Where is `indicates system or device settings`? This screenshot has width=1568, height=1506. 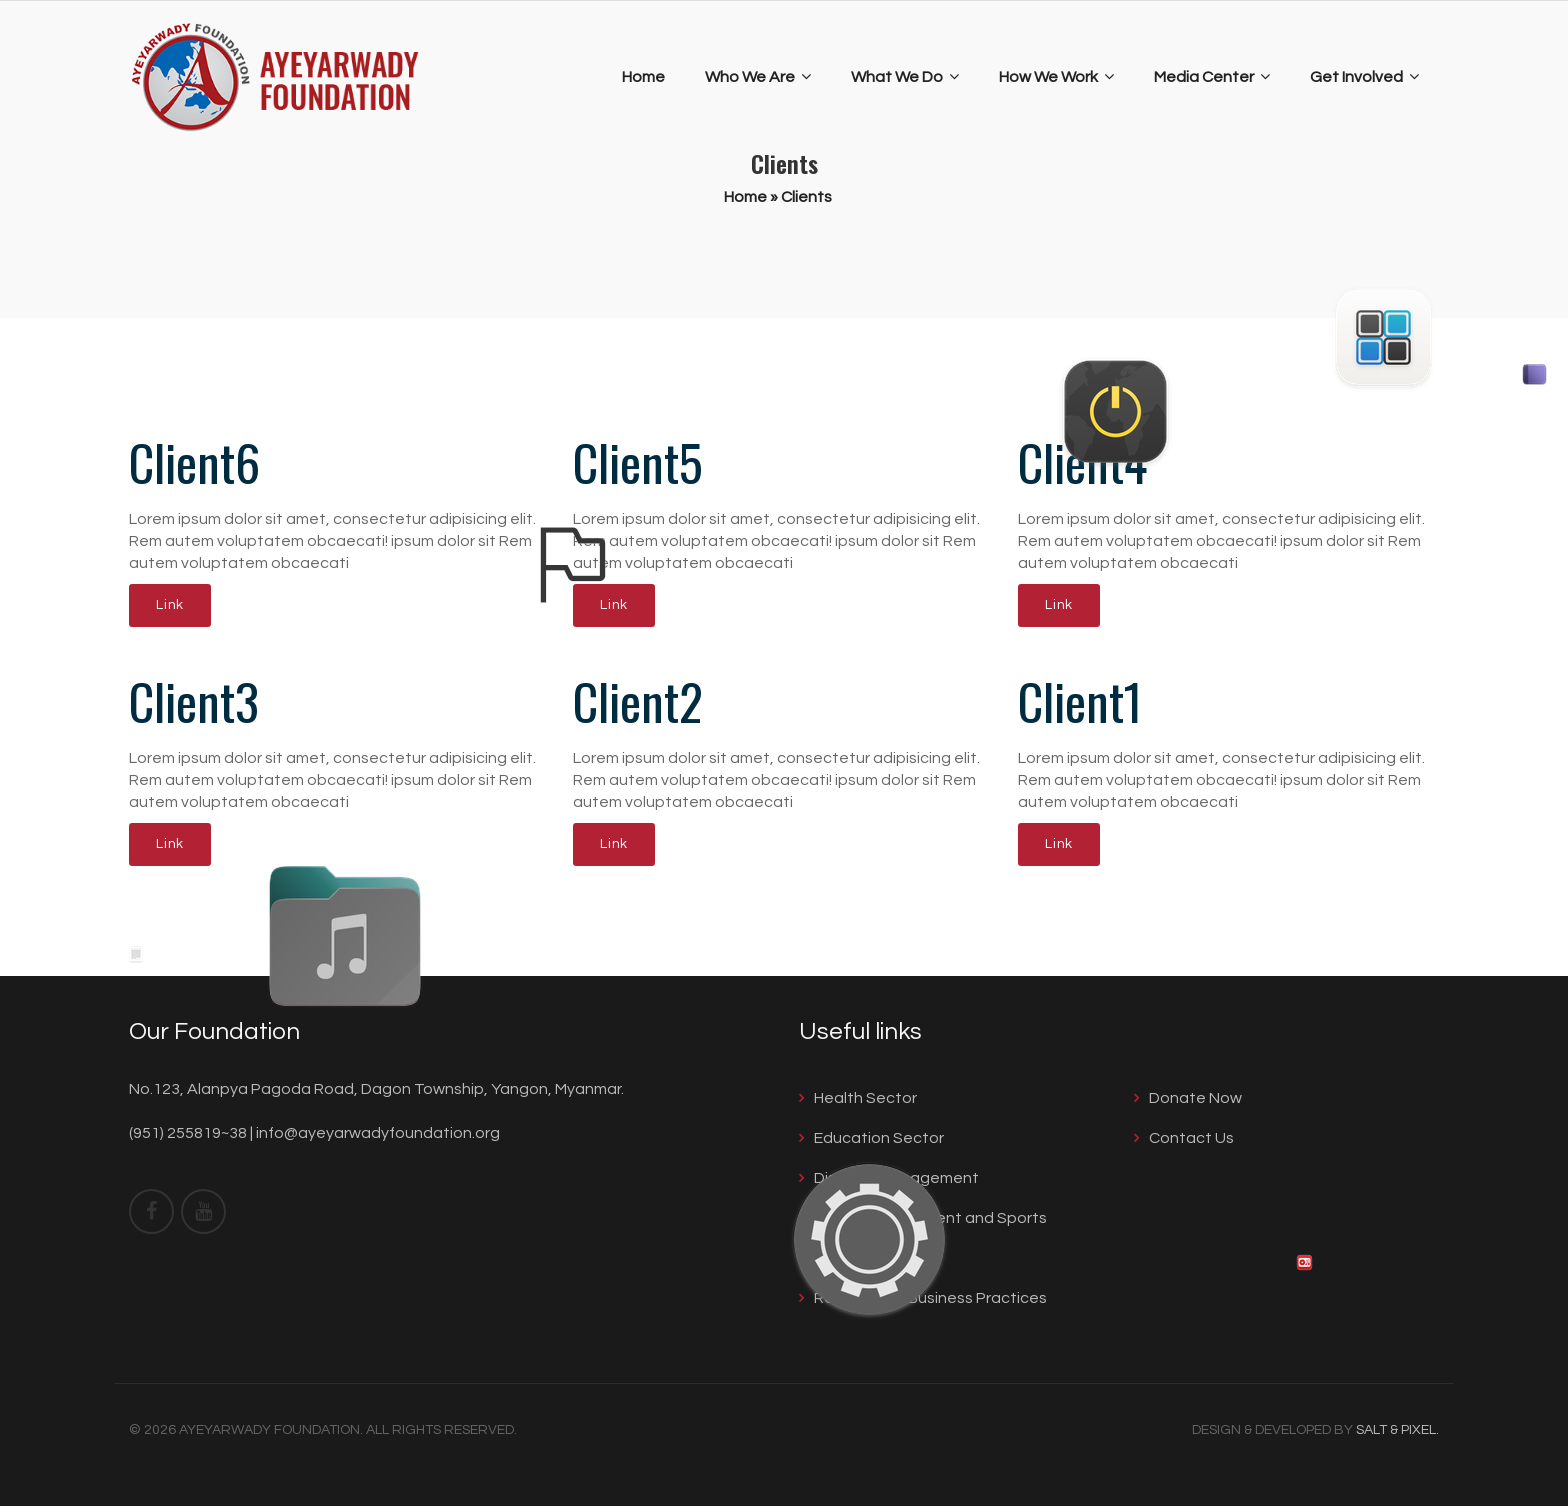 indicates system or device settings is located at coordinates (869, 1239).